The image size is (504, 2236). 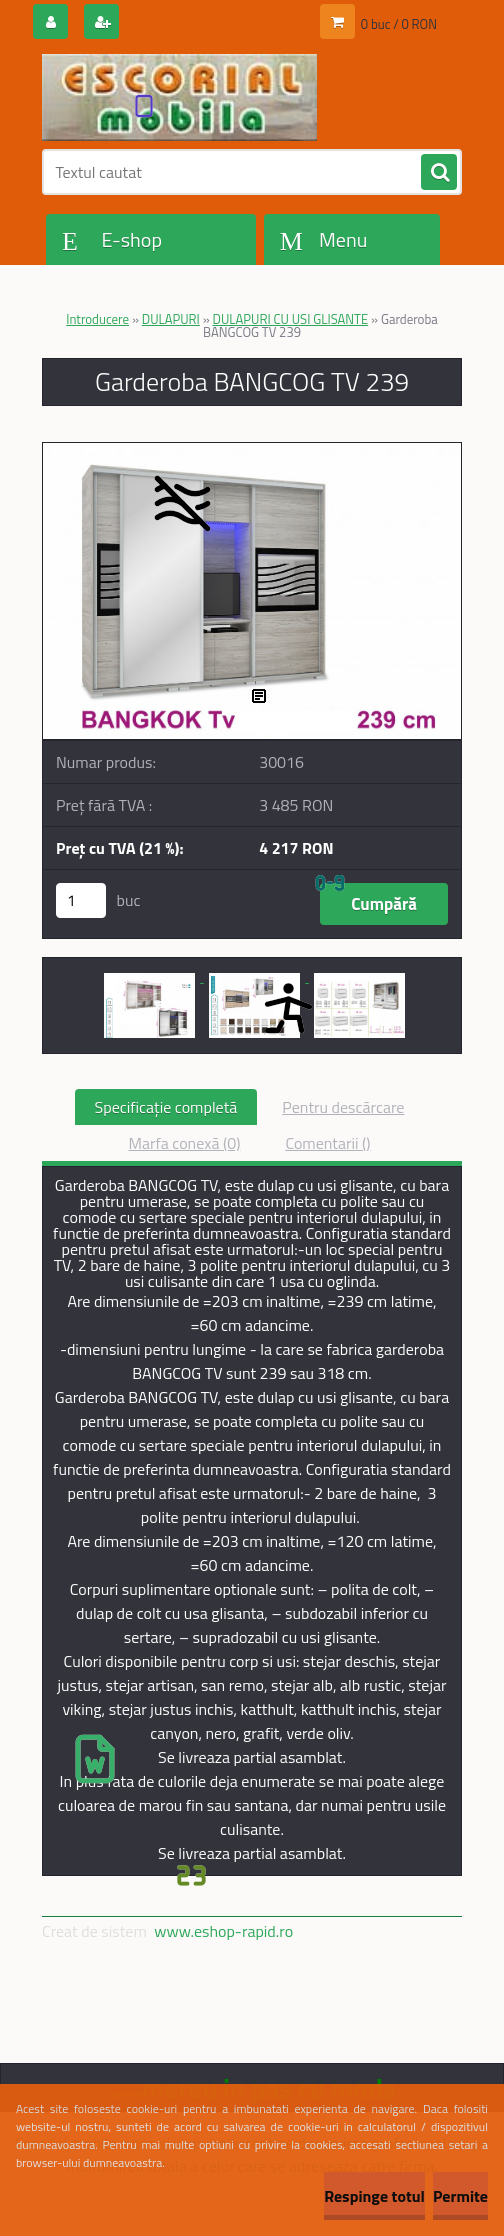 I want to click on switch to portrait orientation, so click(x=144, y=106).